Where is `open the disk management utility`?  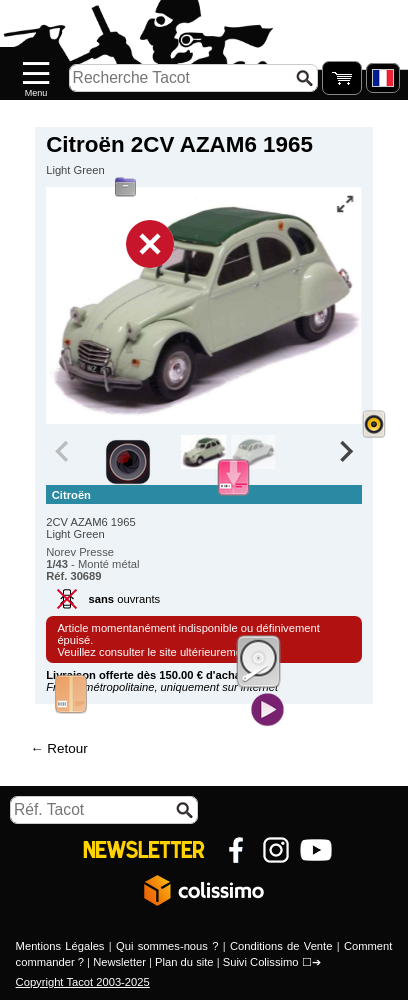
open the disk management utility is located at coordinates (258, 661).